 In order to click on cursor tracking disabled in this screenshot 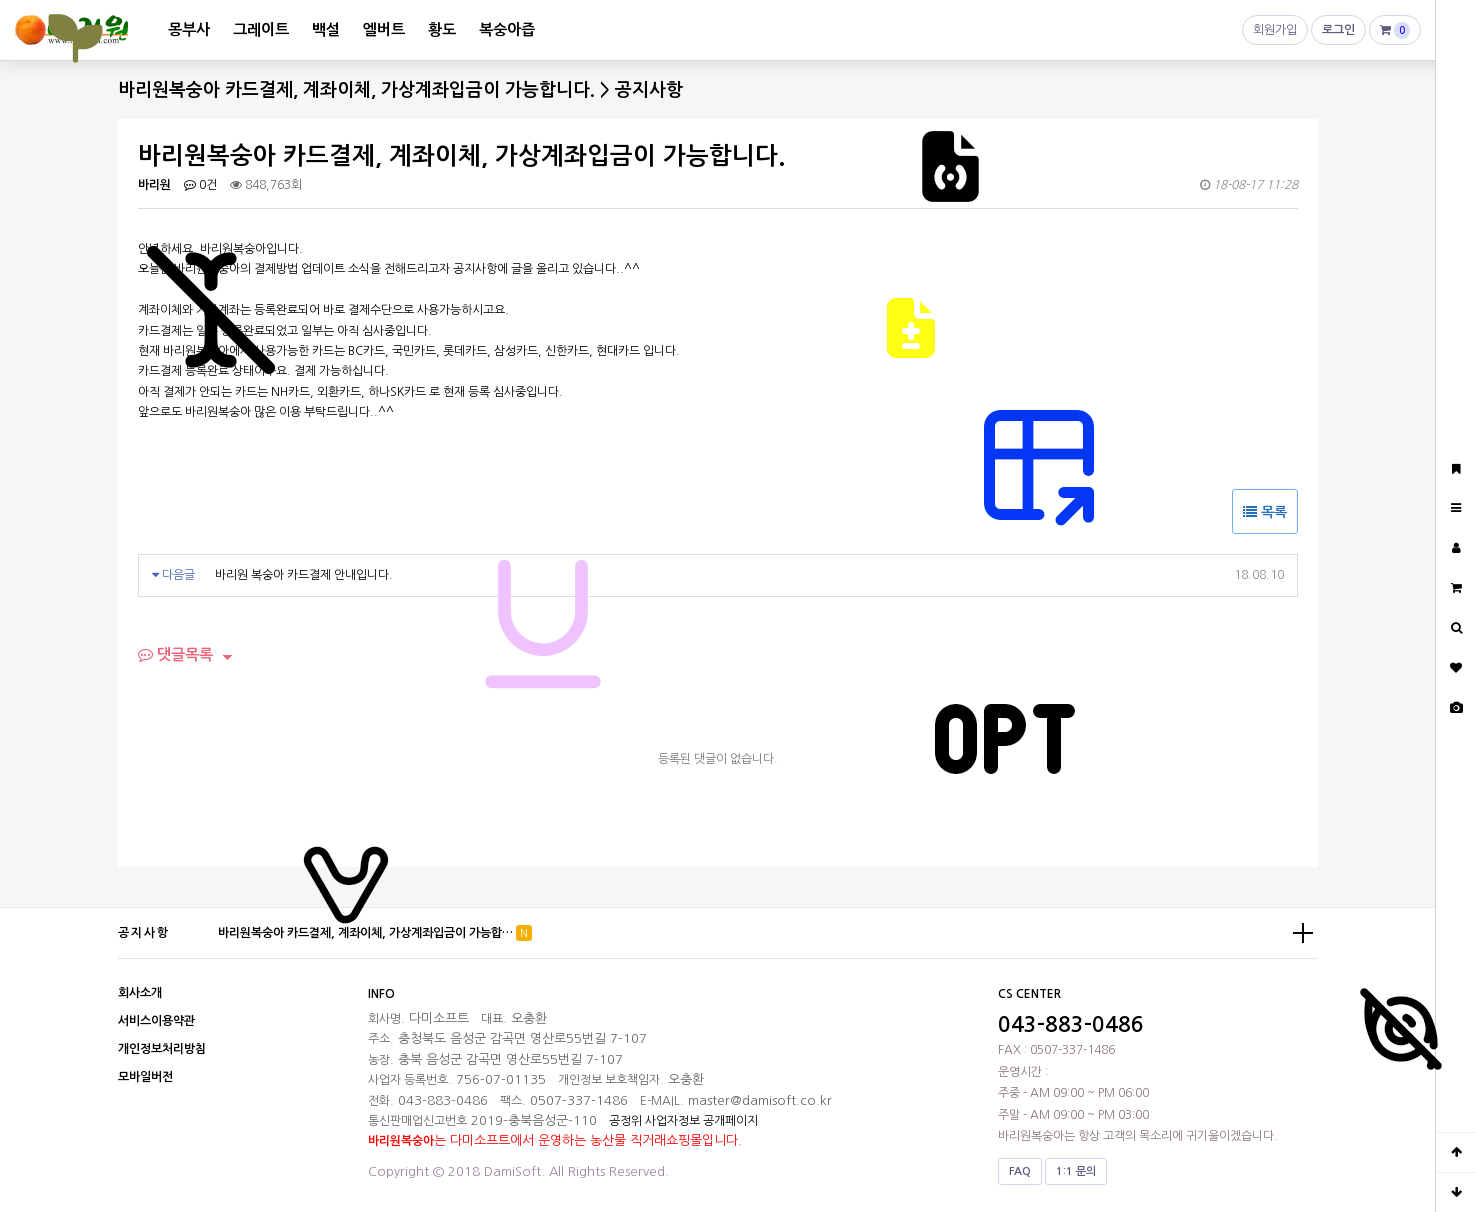, I will do `click(211, 310)`.